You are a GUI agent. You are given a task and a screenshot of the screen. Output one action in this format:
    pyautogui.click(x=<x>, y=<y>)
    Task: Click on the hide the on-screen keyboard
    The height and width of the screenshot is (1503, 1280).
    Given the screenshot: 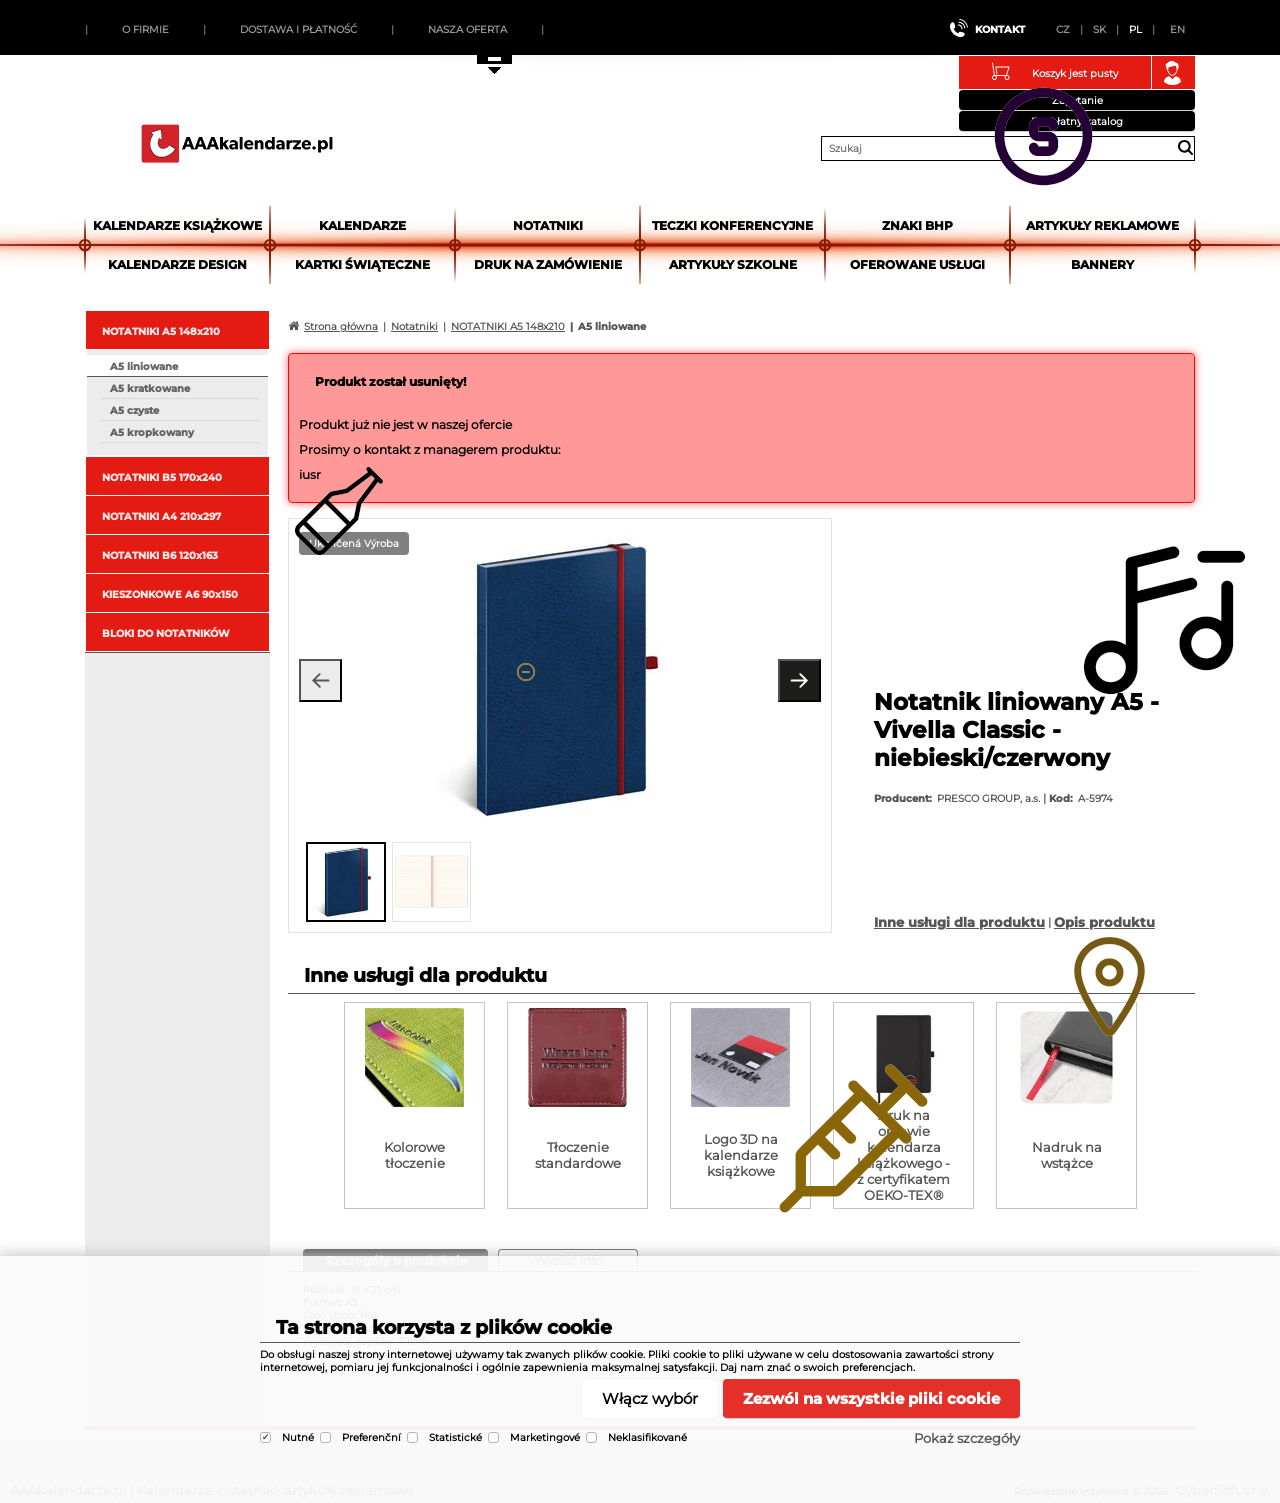 What is the action you would take?
    pyautogui.click(x=494, y=55)
    